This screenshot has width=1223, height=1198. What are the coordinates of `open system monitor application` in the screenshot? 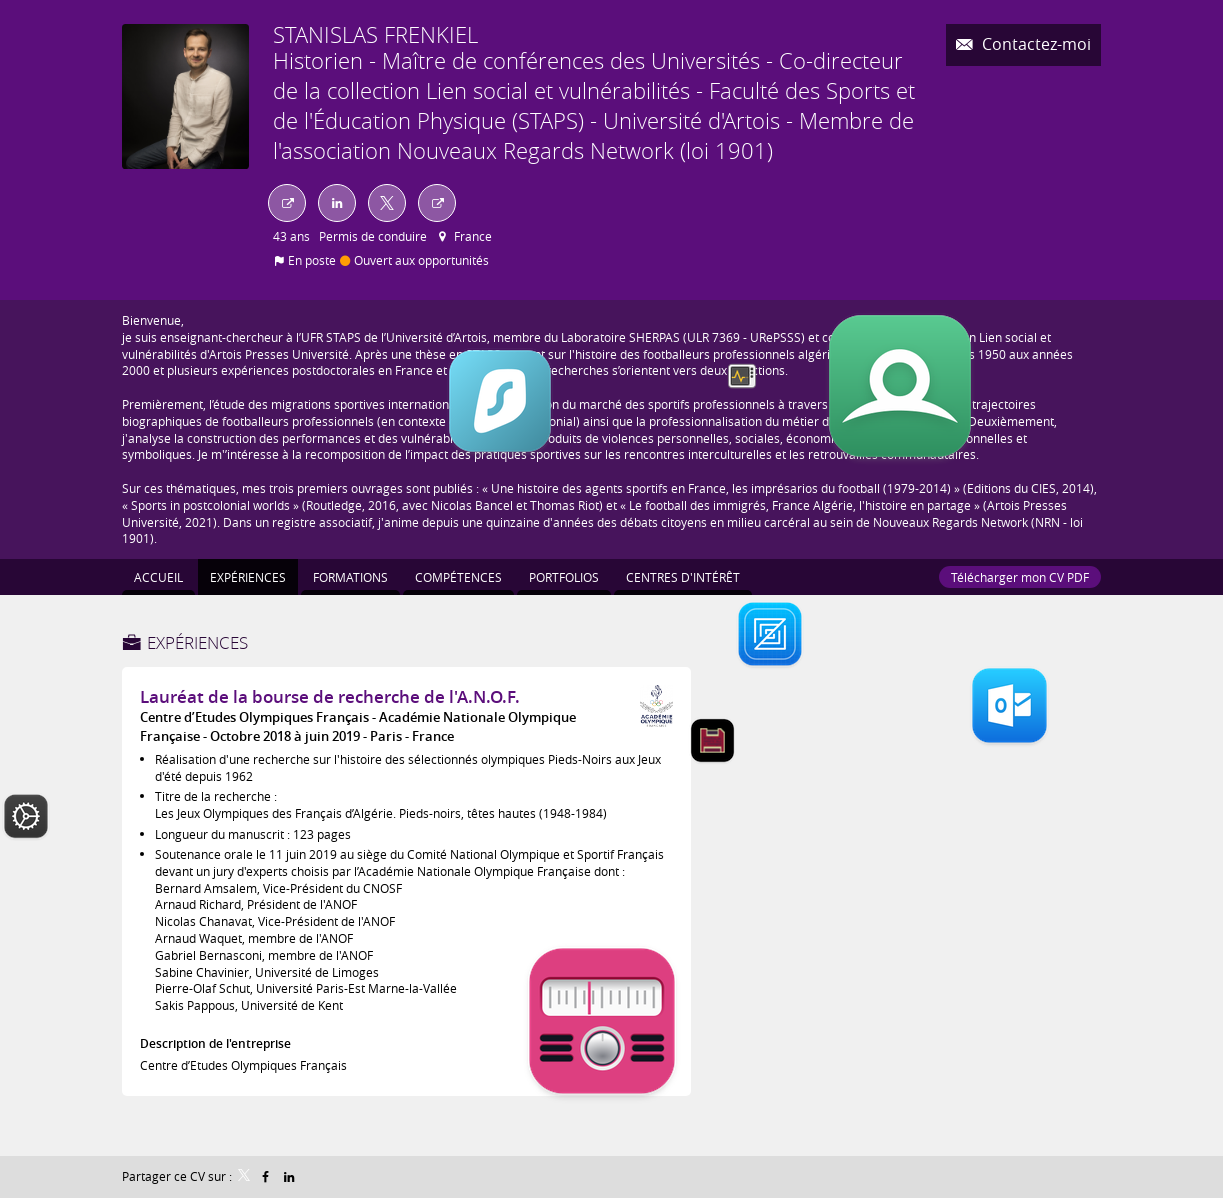 It's located at (742, 376).